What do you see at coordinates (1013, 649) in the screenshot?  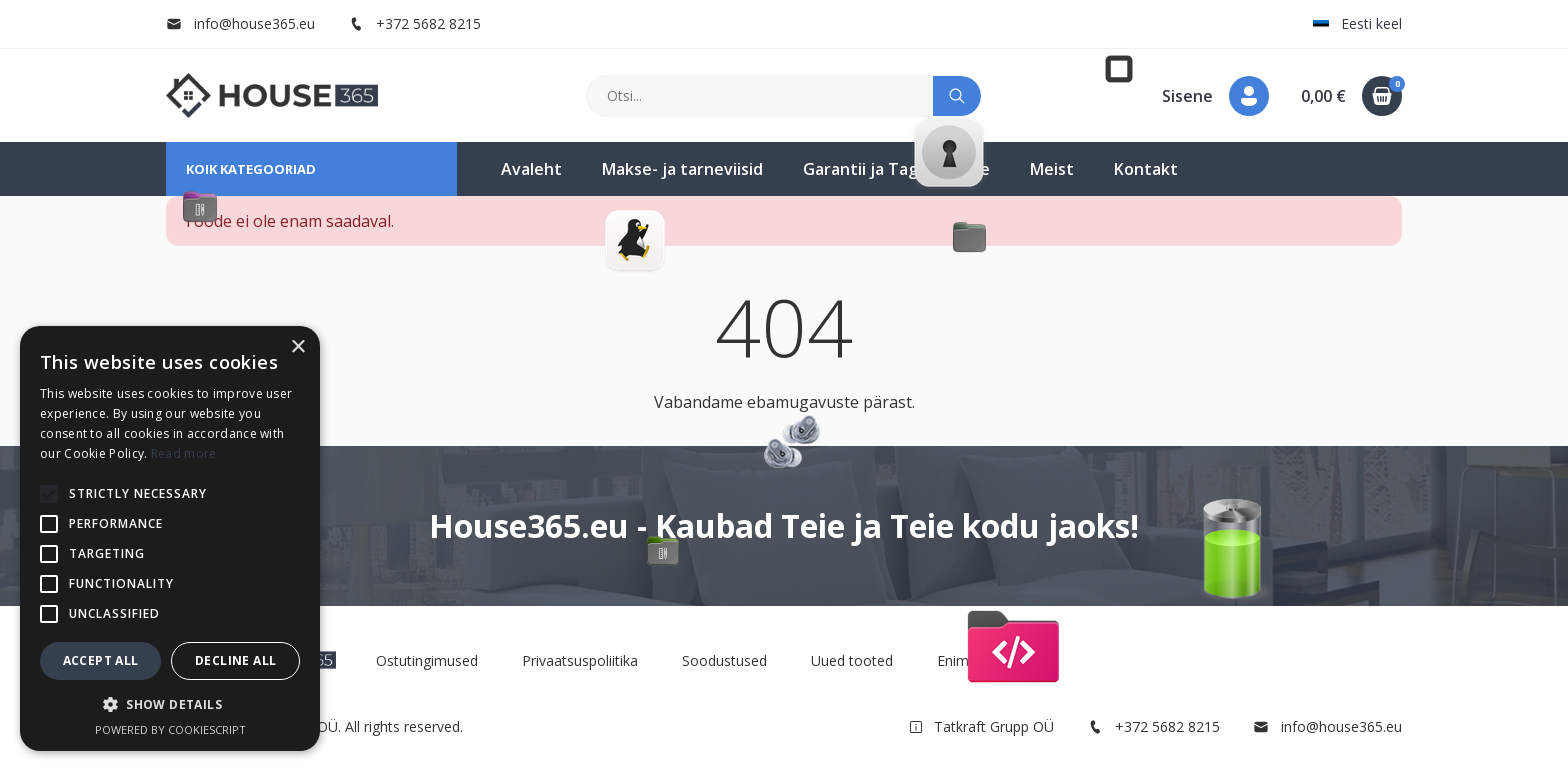 I see `open folder containing programming or code files` at bounding box center [1013, 649].